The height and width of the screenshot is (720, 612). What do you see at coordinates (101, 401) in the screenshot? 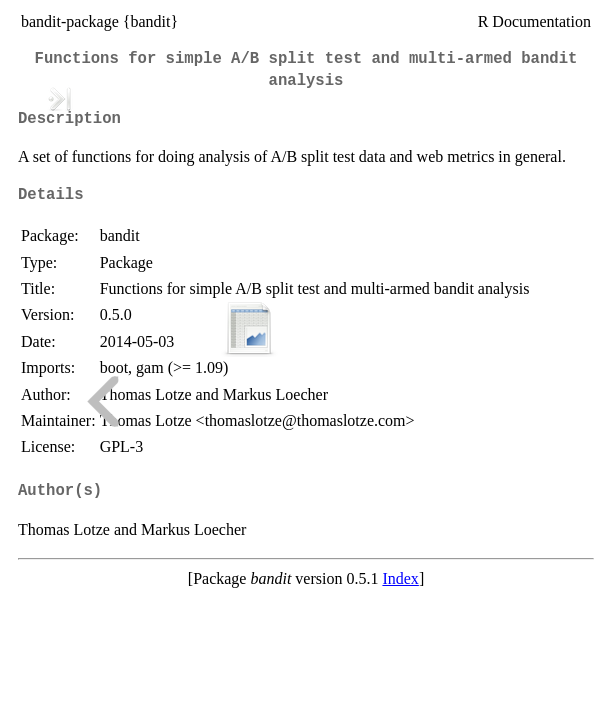
I see `go back to previous screen` at bounding box center [101, 401].